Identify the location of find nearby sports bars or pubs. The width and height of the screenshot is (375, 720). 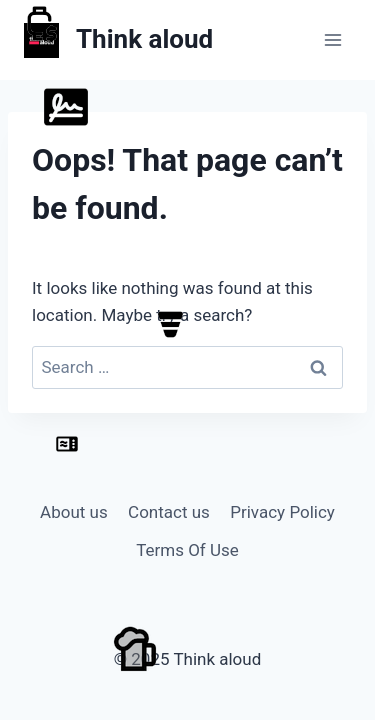
(135, 650).